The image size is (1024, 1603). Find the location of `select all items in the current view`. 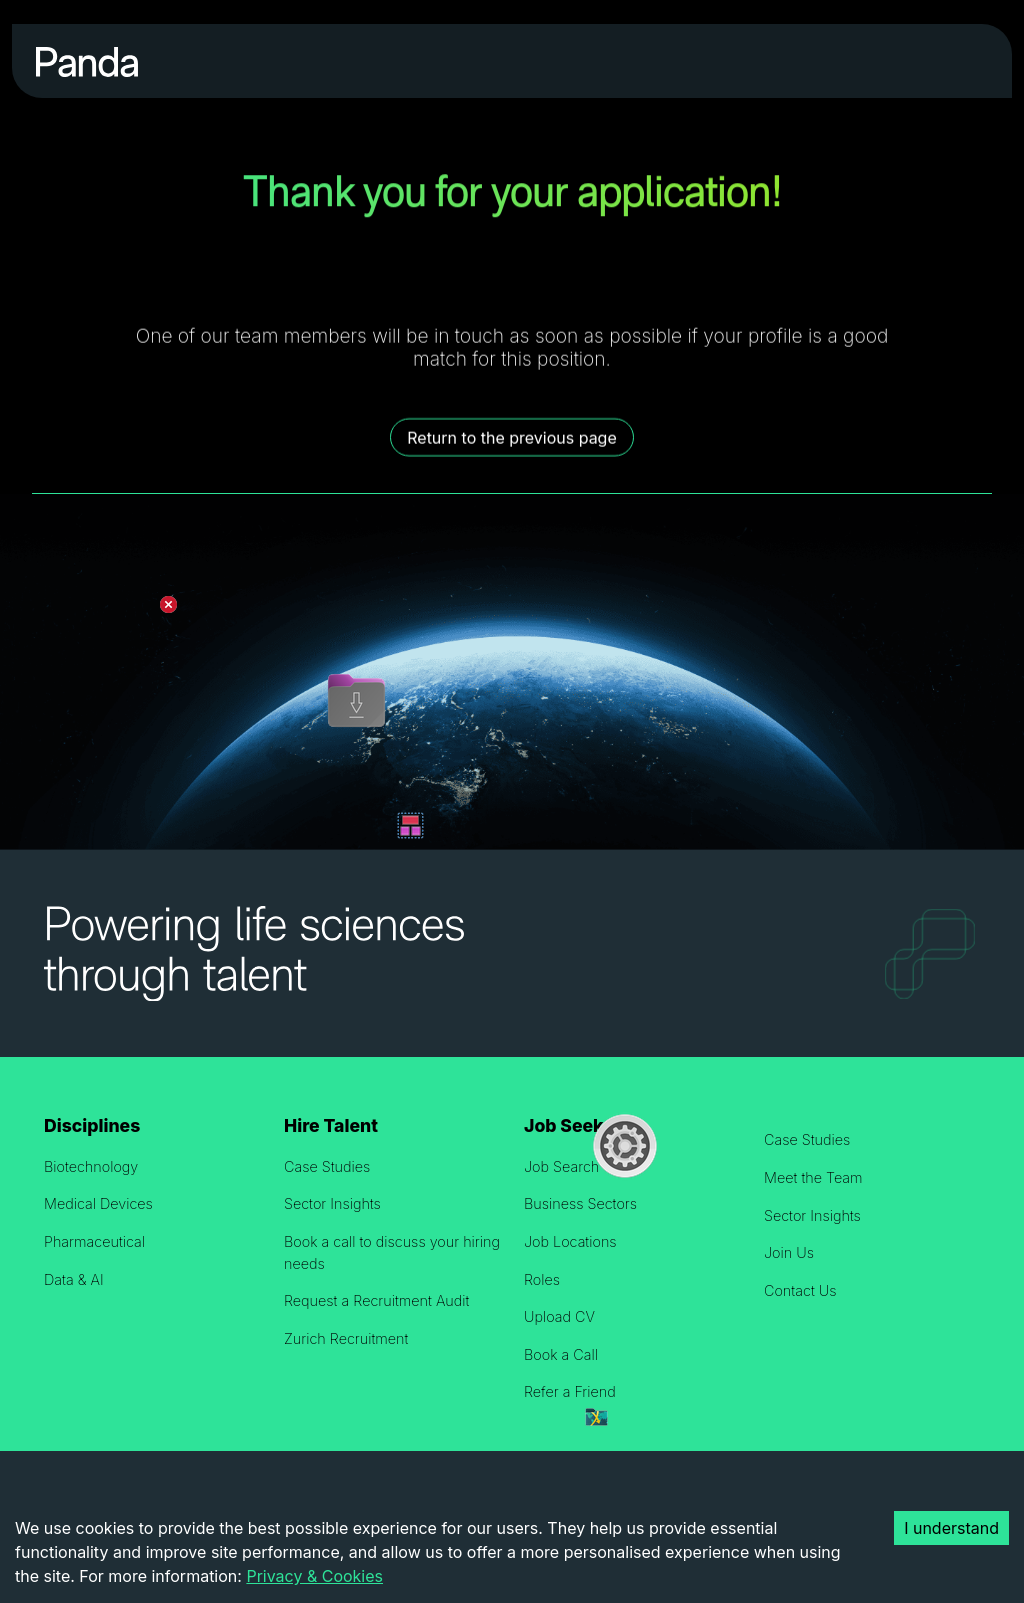

select all items in the current view is located at coordinates (410, 825).